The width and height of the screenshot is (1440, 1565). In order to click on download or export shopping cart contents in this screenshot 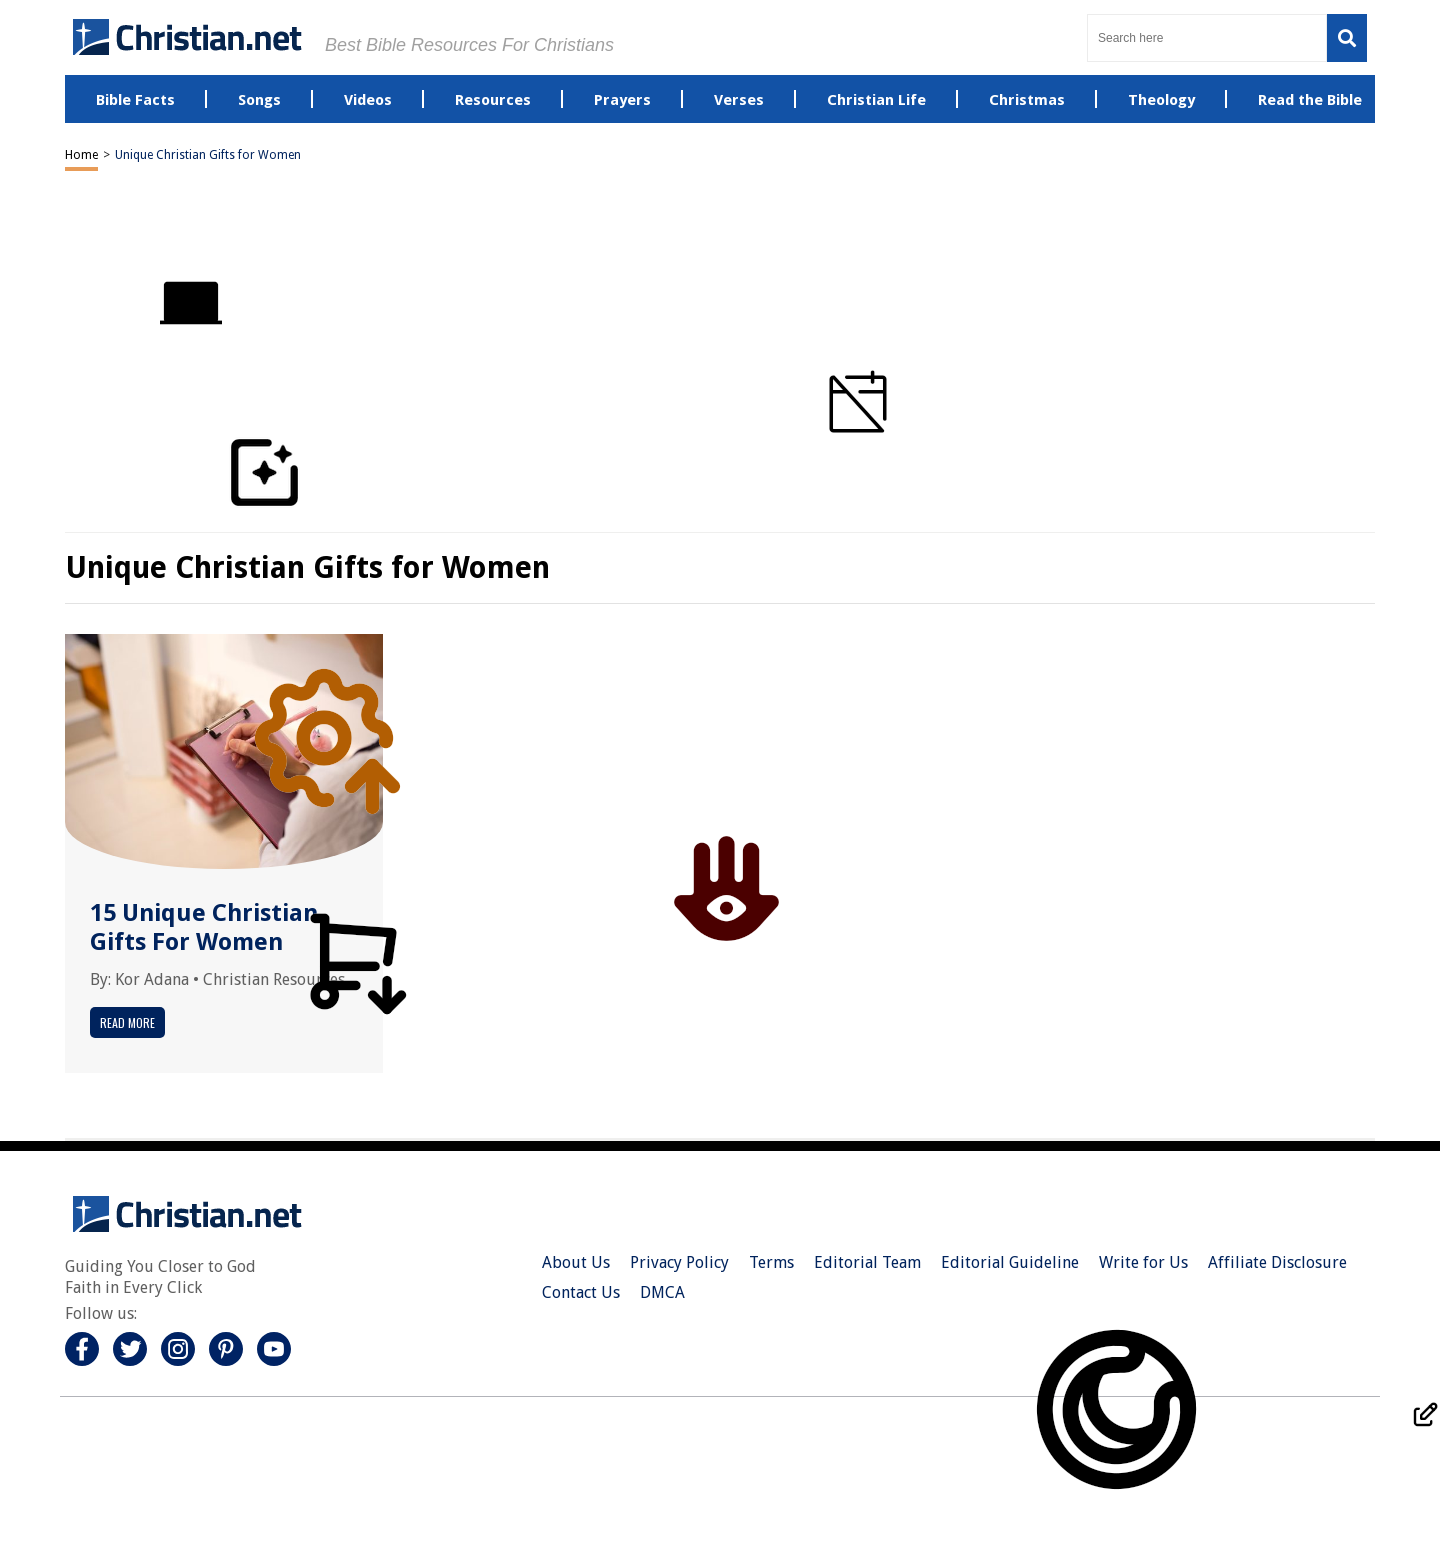, I will do `click(353, 961)`.